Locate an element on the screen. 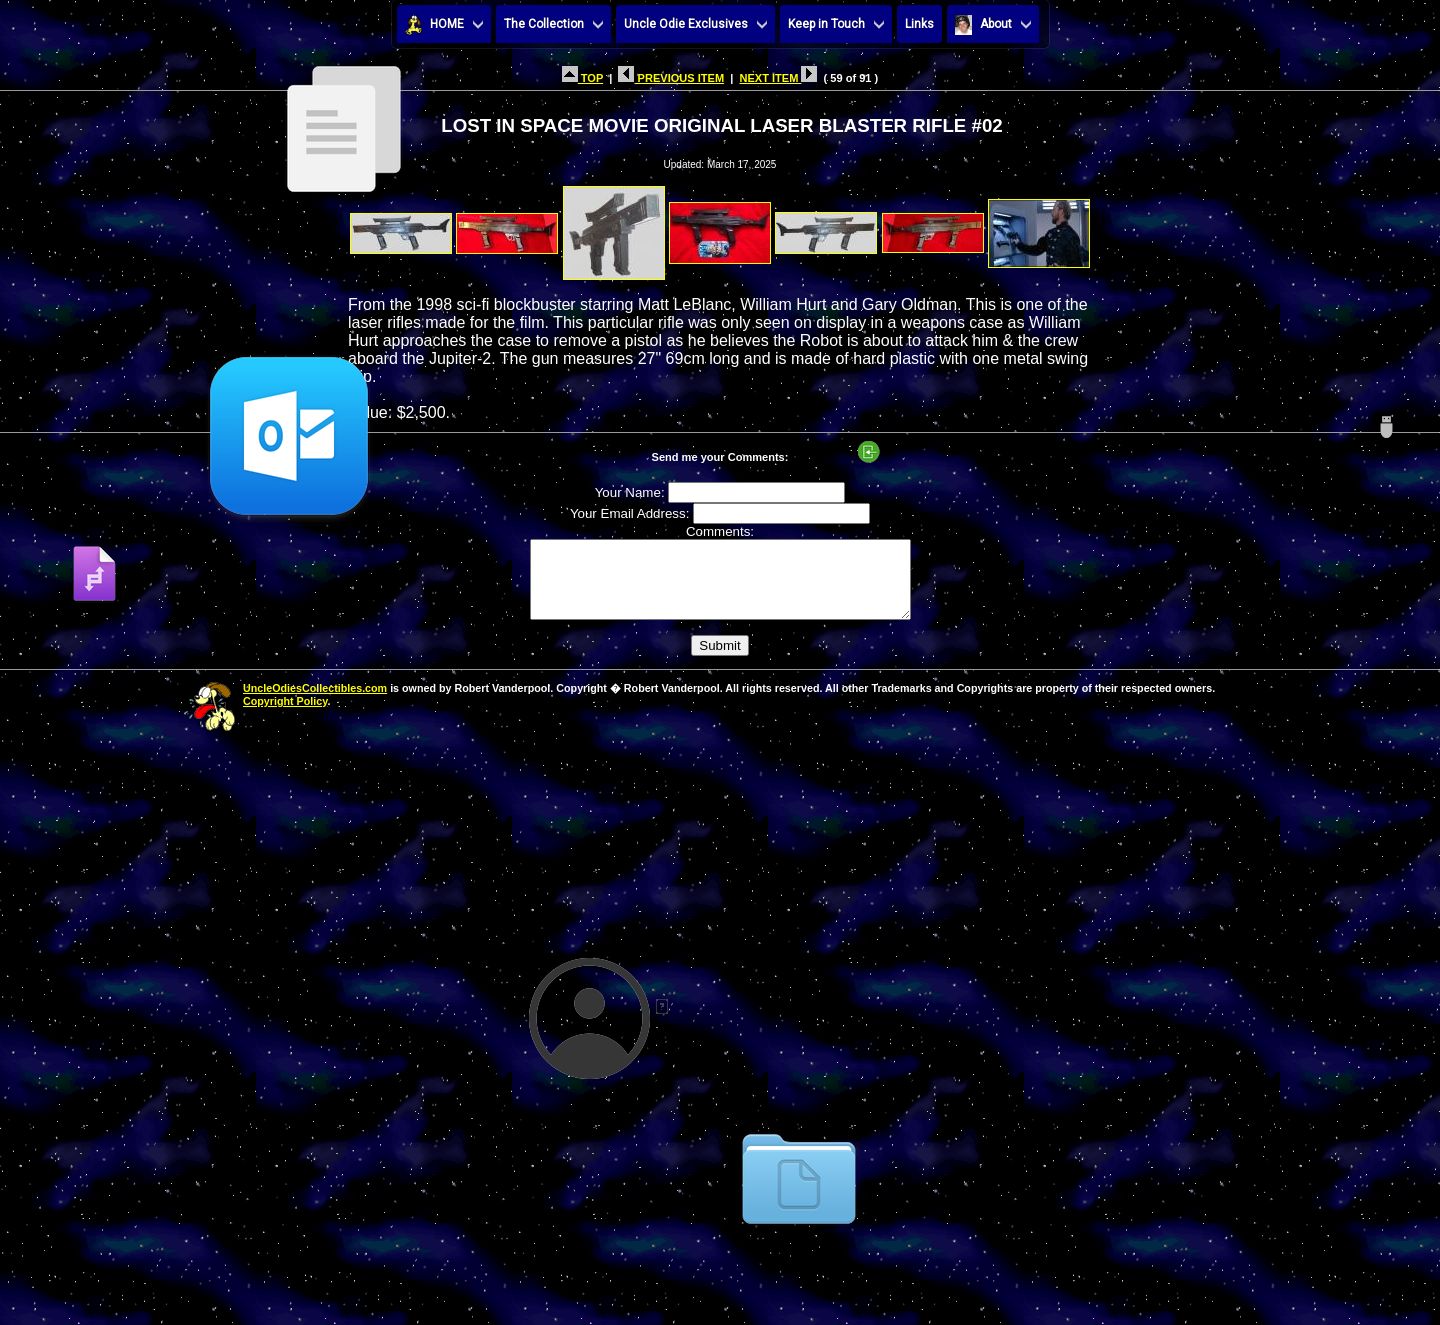  microsoft infopath form file is located at coordinates (94, 573).